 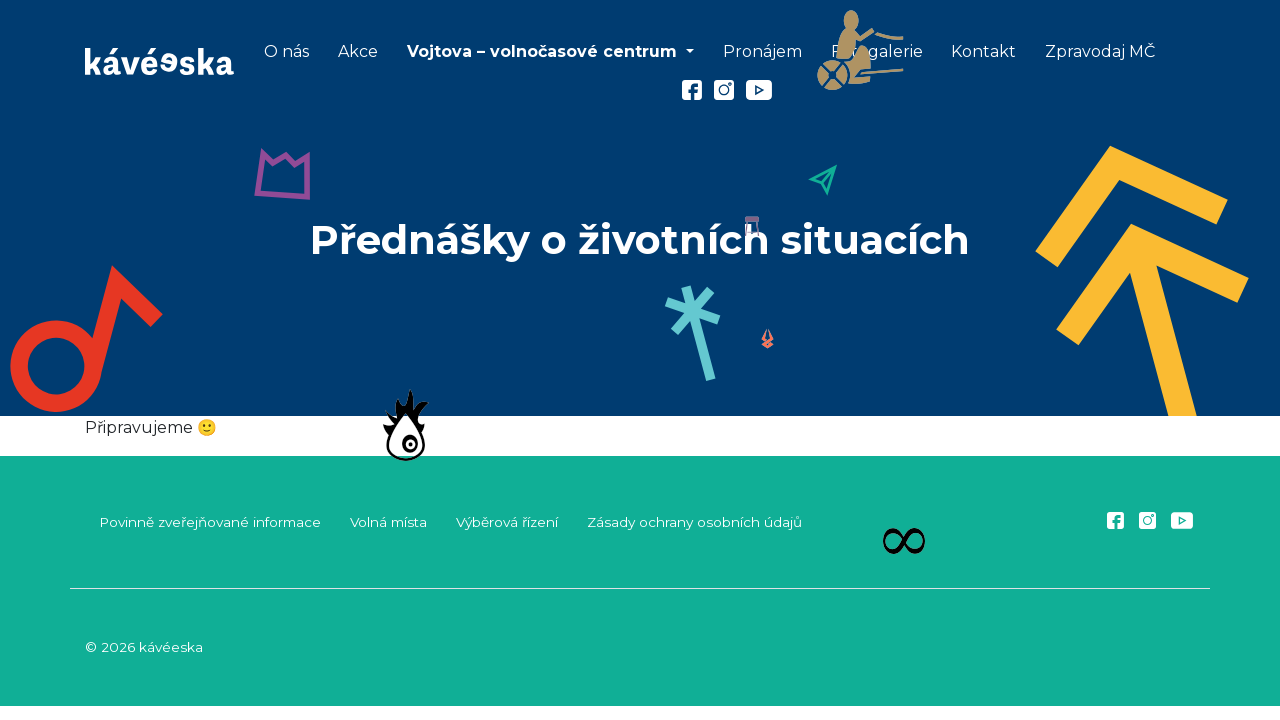 What do you see at coordinates (859, 47) in the screenshot?
I see `select chariot unit in strategy game` at bounding box center [859, 47].